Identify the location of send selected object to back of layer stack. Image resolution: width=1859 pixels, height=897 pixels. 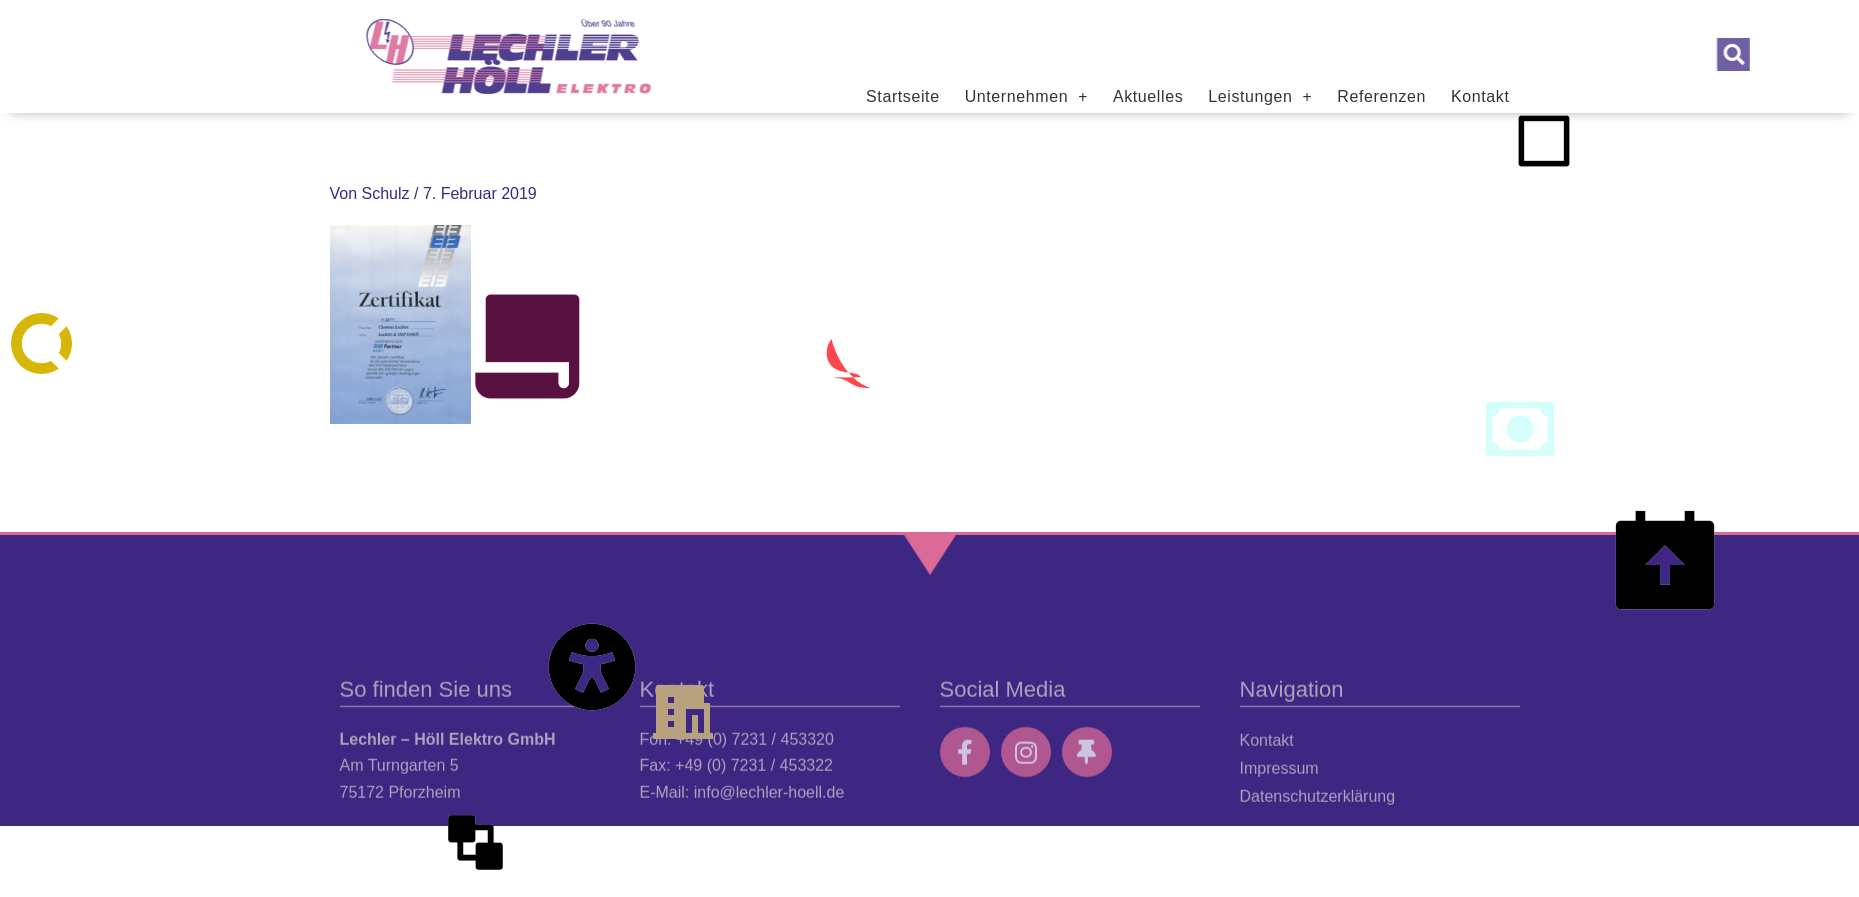
(475, 842).